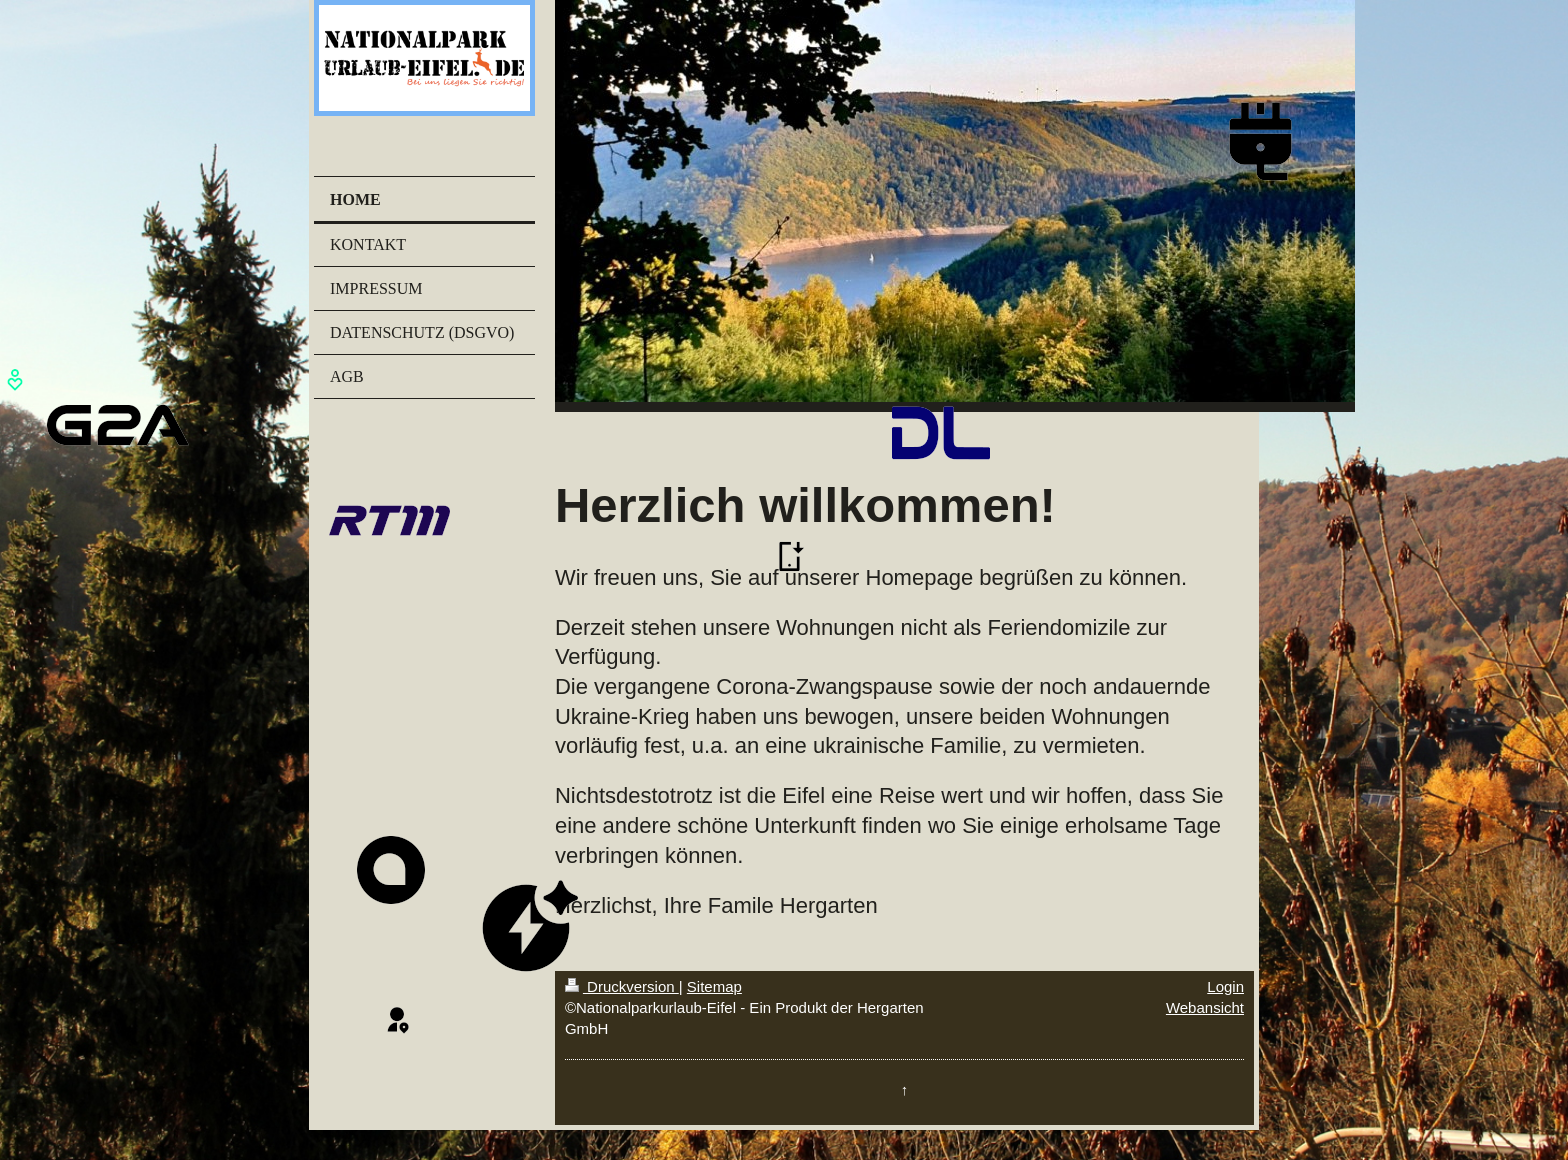 The image size is (1568, 1160). I want to click on connect to a power source, so click(1260, 141).